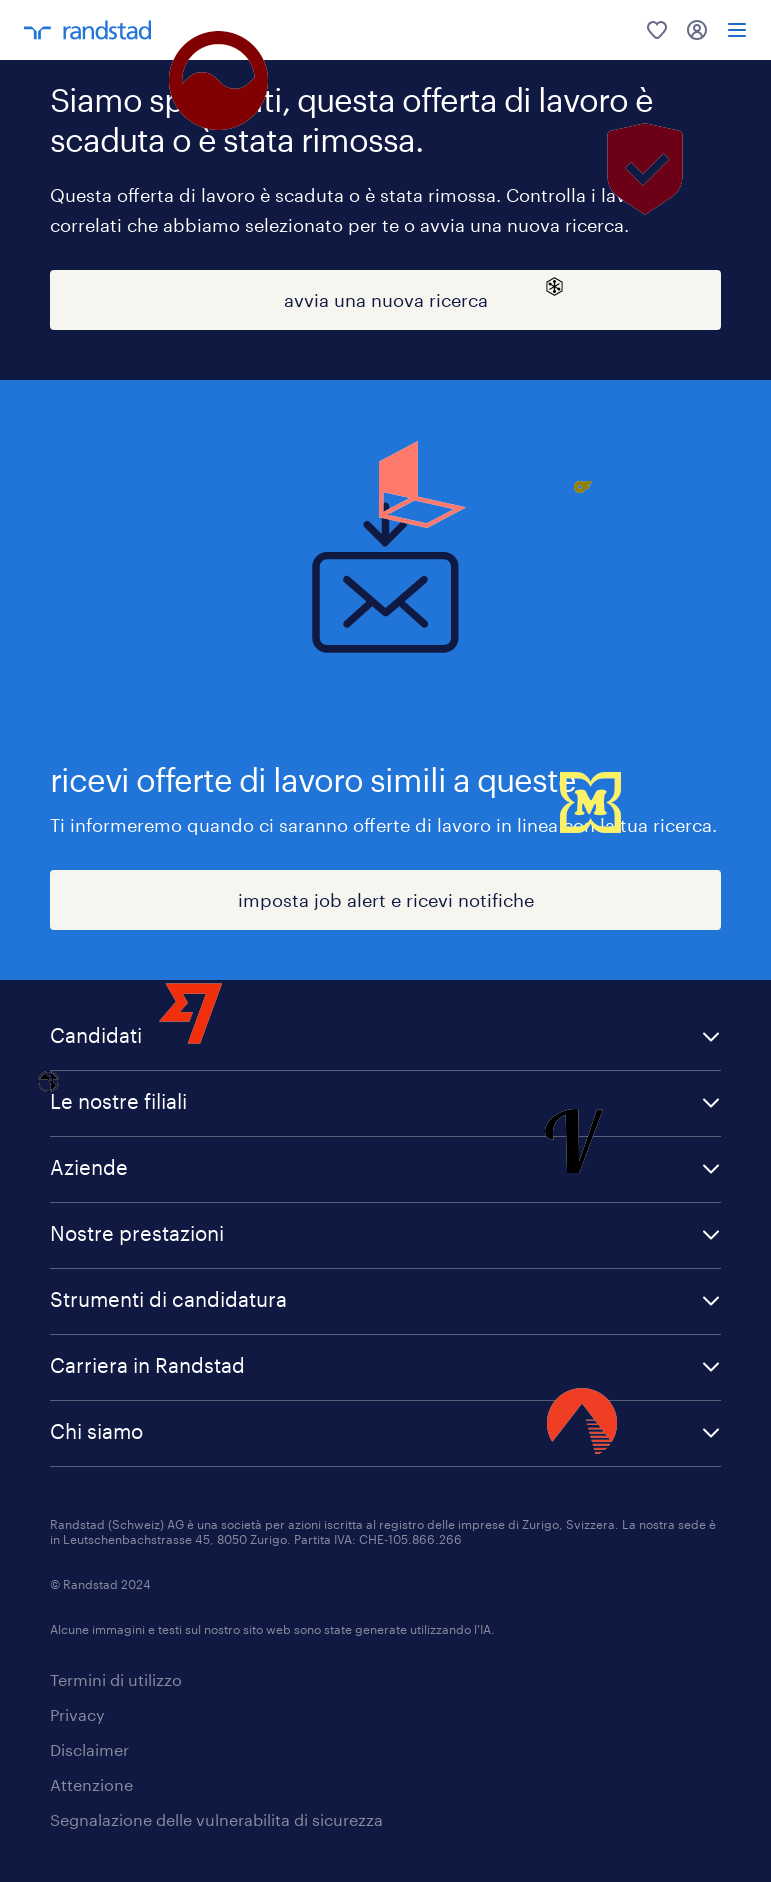  I want to click on müller brand logo, so click(590, 802).